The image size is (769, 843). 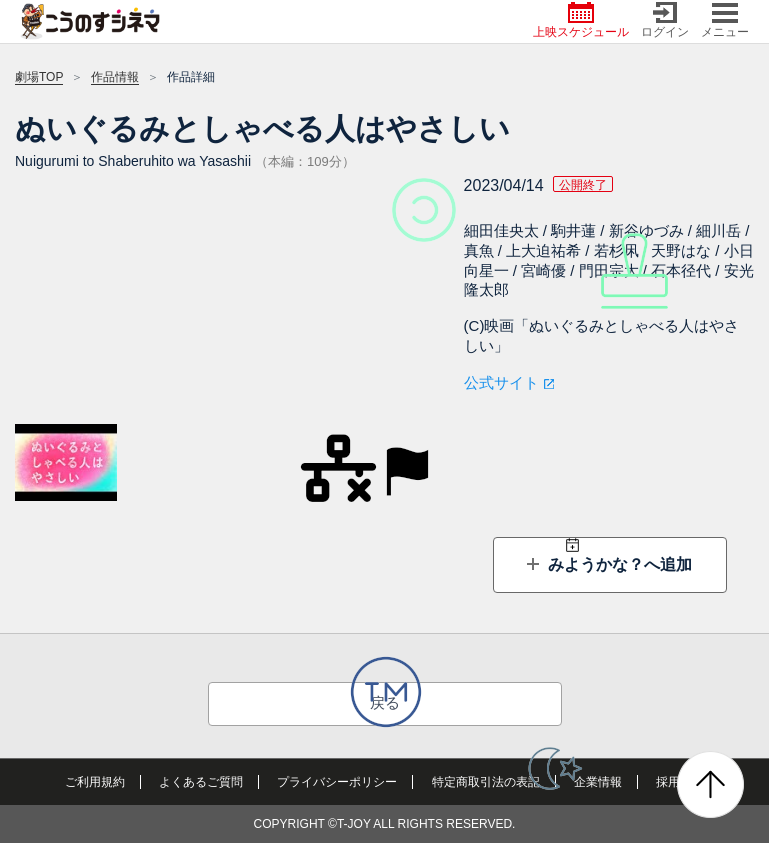 What do you see at coordinates (424, 210) in the screenshot?
I see `indicates copyleft licensing on content` at bounding box center [424, 210].